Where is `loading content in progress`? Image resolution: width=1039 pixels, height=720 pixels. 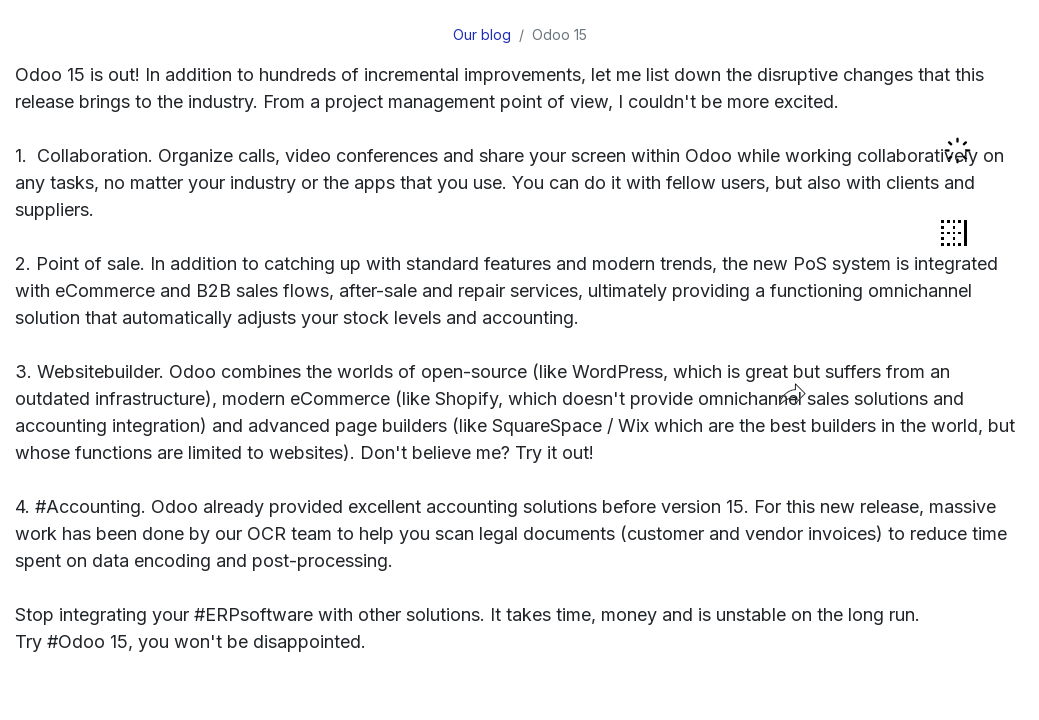
loading content in progress is located at coordinates (957, 150).